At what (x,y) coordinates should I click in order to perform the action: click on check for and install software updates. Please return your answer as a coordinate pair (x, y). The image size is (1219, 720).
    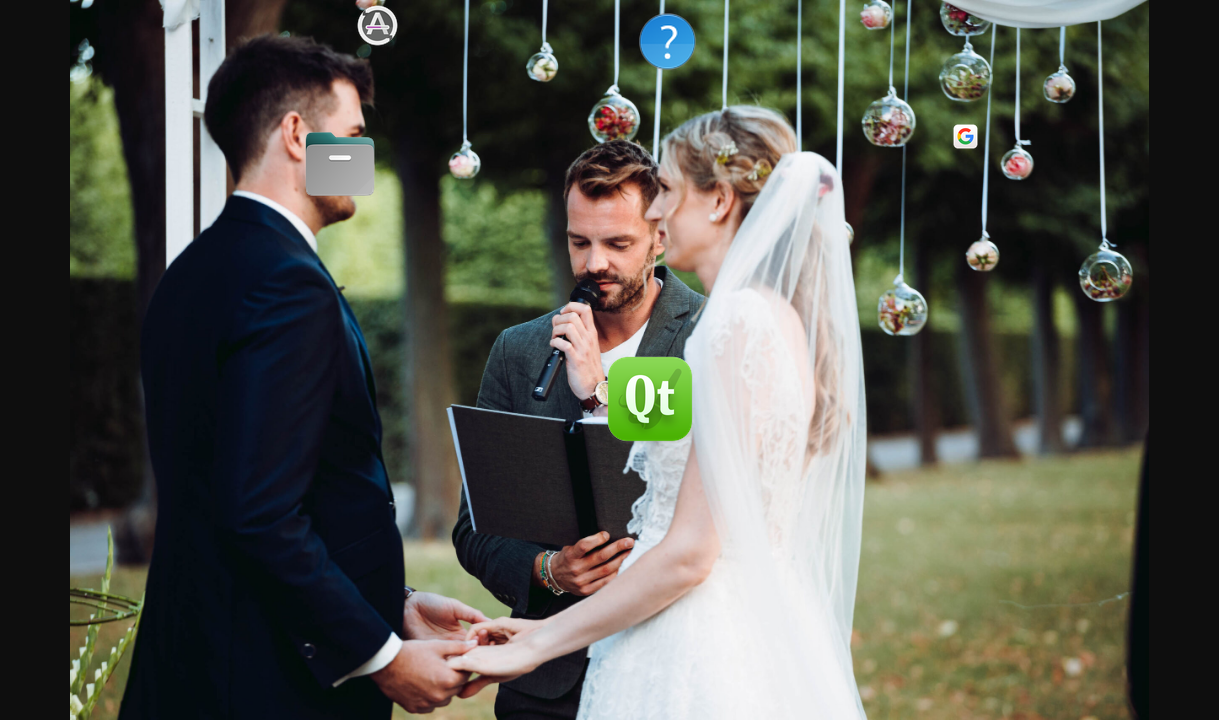
    Looking at the image, I should click on (377, 25).